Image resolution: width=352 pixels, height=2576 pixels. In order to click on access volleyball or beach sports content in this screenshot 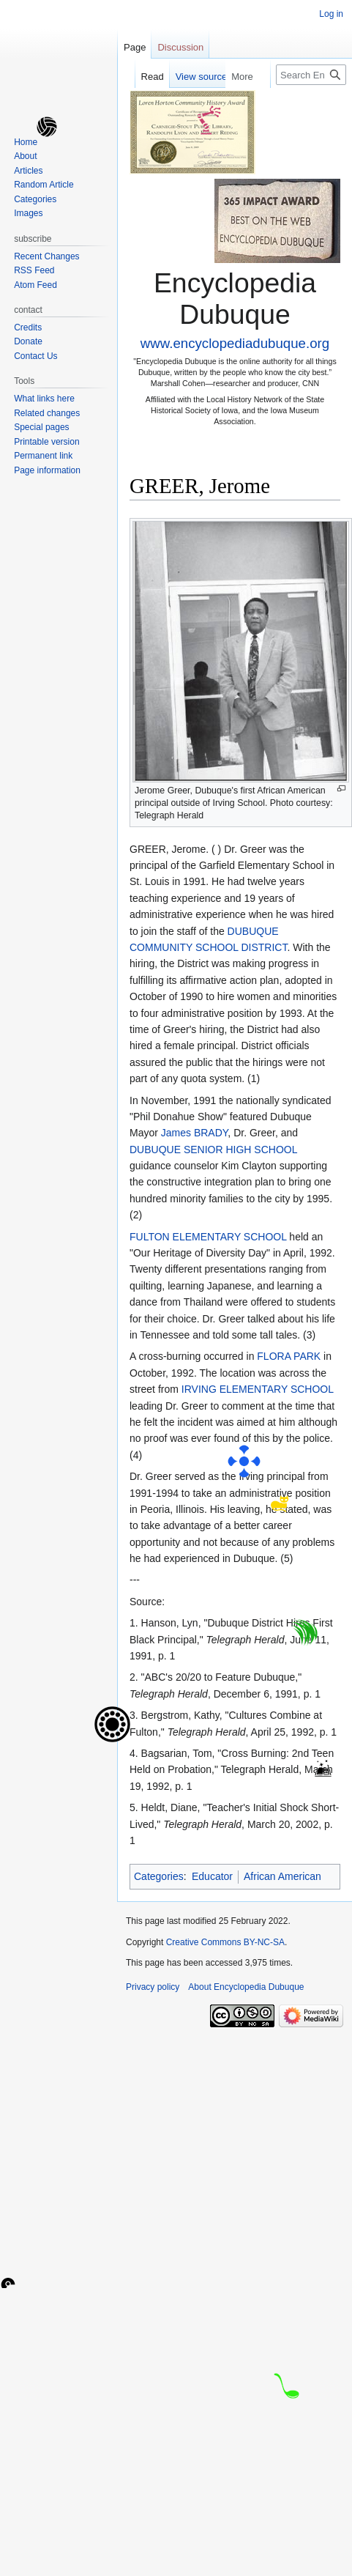, I will do `click(47, 127)`.